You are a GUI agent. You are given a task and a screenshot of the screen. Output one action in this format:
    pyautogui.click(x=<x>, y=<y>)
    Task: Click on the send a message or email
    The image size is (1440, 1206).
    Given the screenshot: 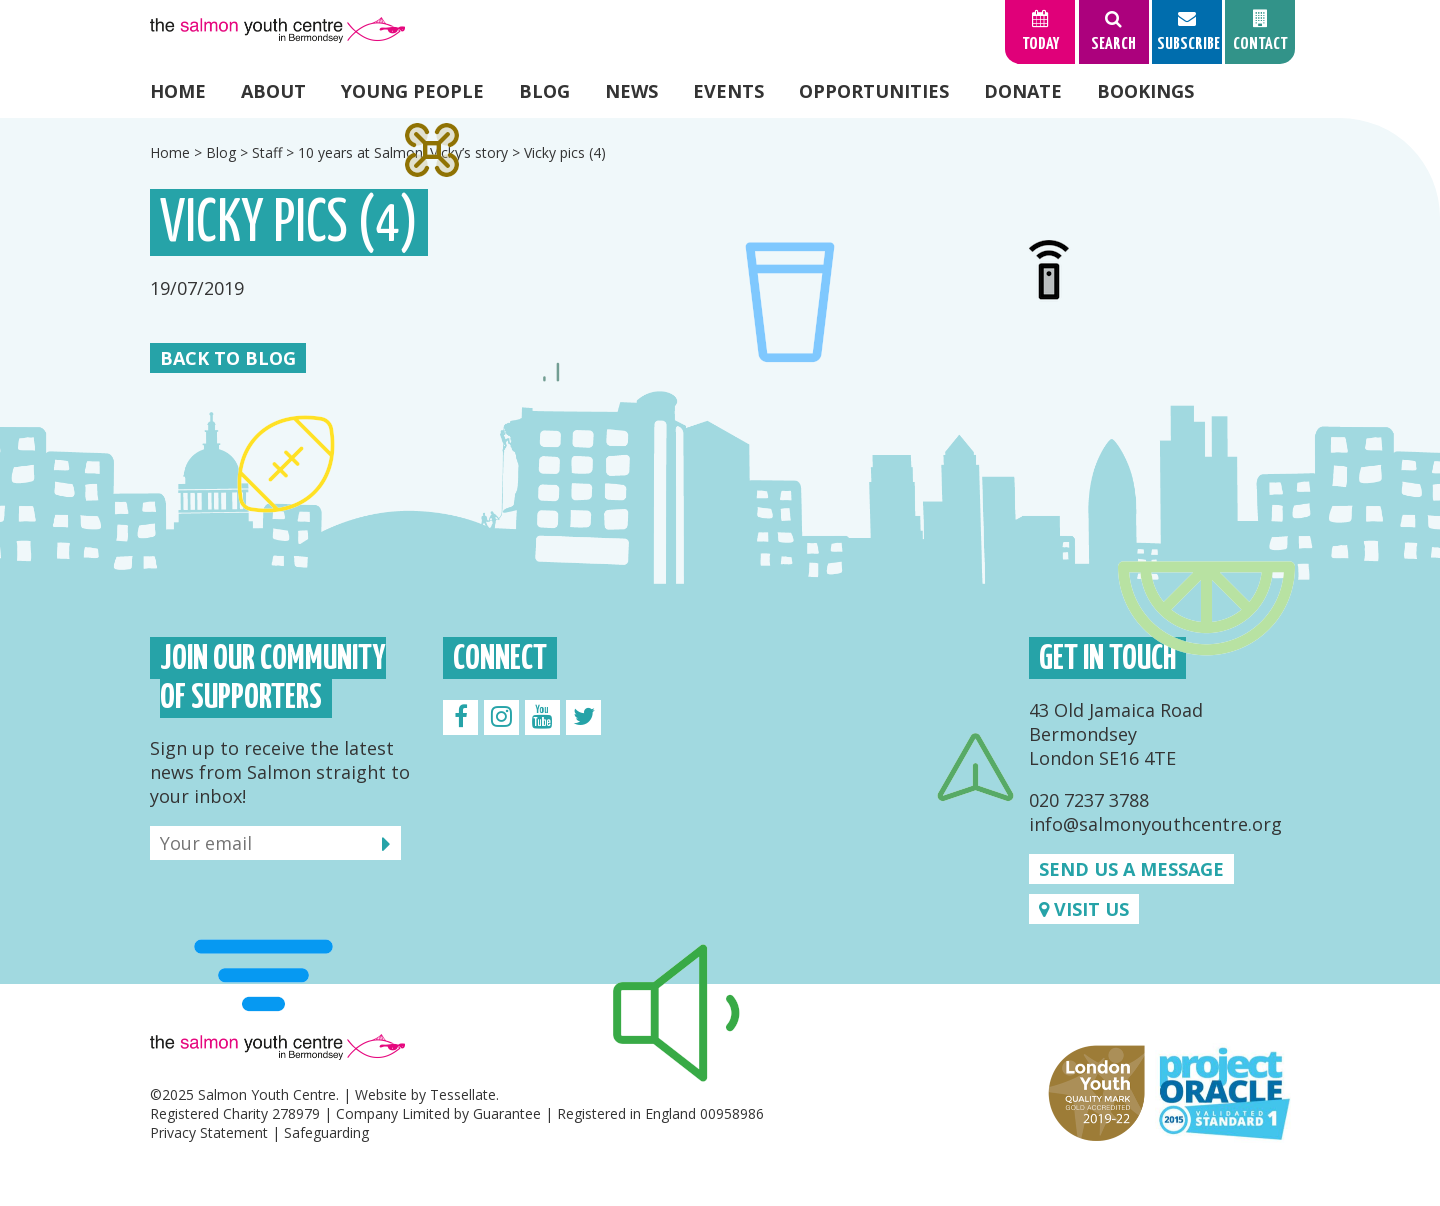 What is the action you would take?
    pyautogui.click(x=975, y=768)
    